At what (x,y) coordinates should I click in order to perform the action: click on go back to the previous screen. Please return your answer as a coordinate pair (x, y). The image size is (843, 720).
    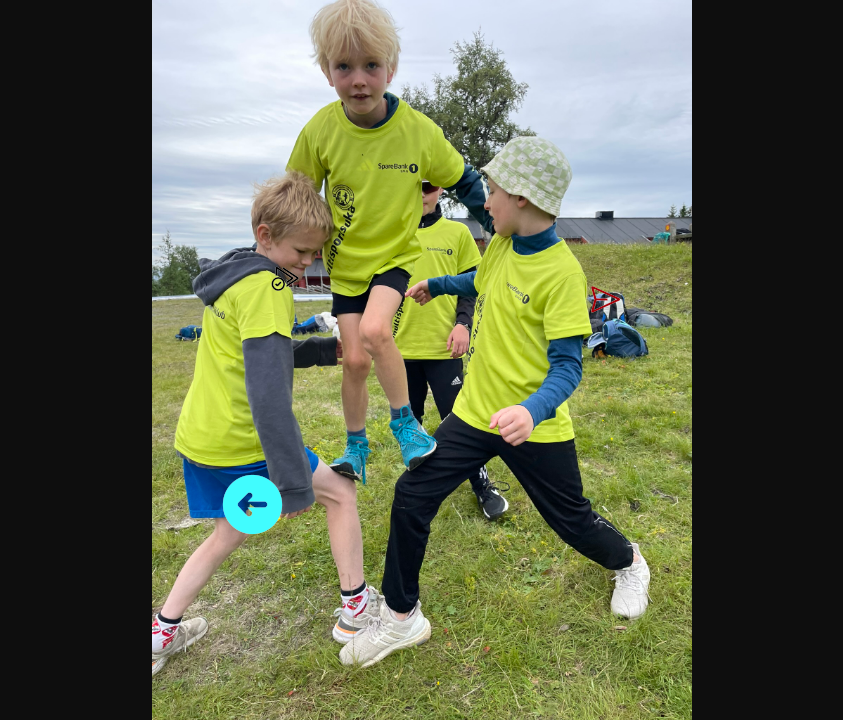
    Looking at the image, I should click on (252, 504).